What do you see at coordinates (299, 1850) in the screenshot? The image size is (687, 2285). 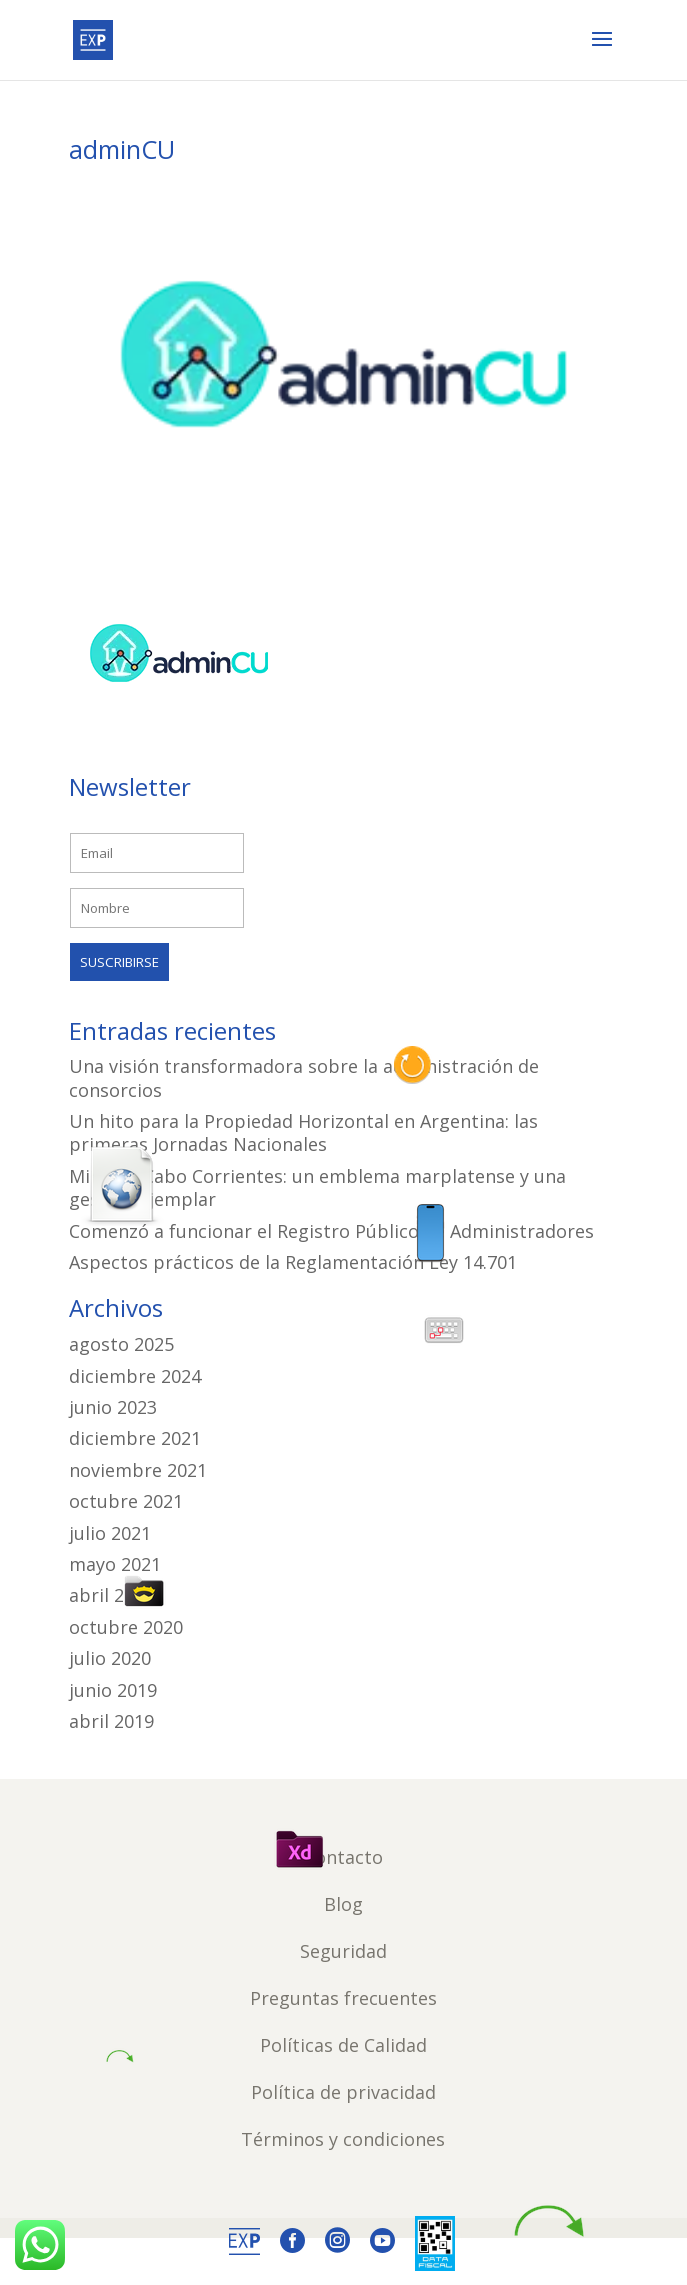 I see `open folder containing Adobe XD project files` at bounding box center [299, 1850].